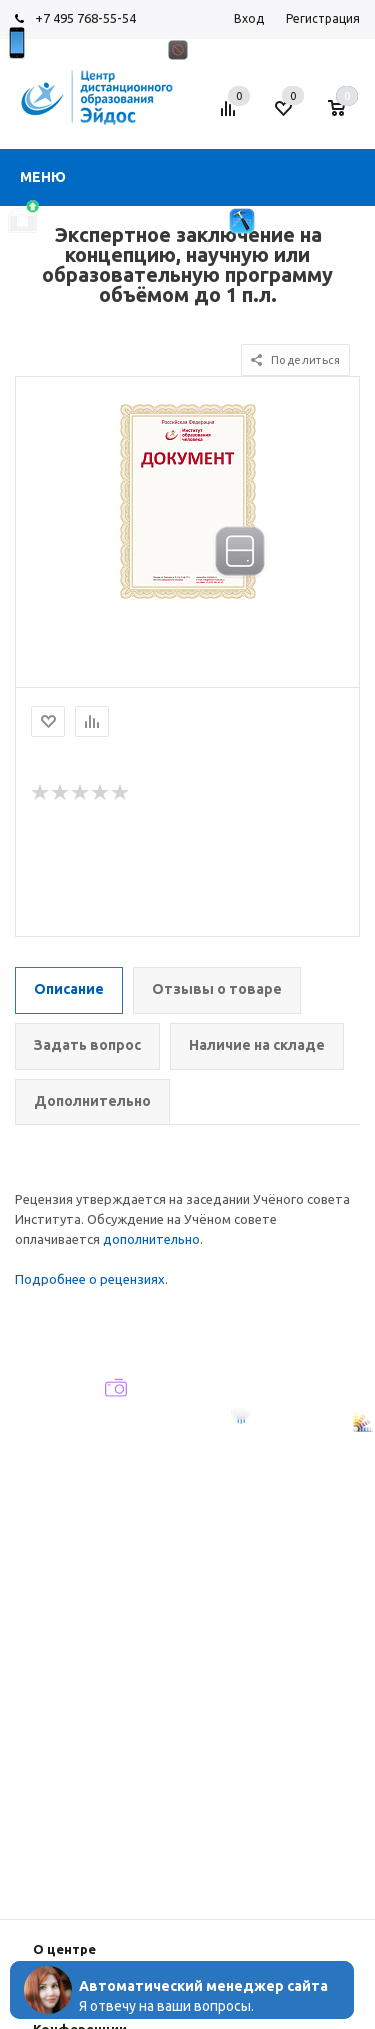  What do you see at coordinates (240, 1414) in the screenshot?
I see `indicates rainy or showery weather conditions` at bounding box center [240, 1414].